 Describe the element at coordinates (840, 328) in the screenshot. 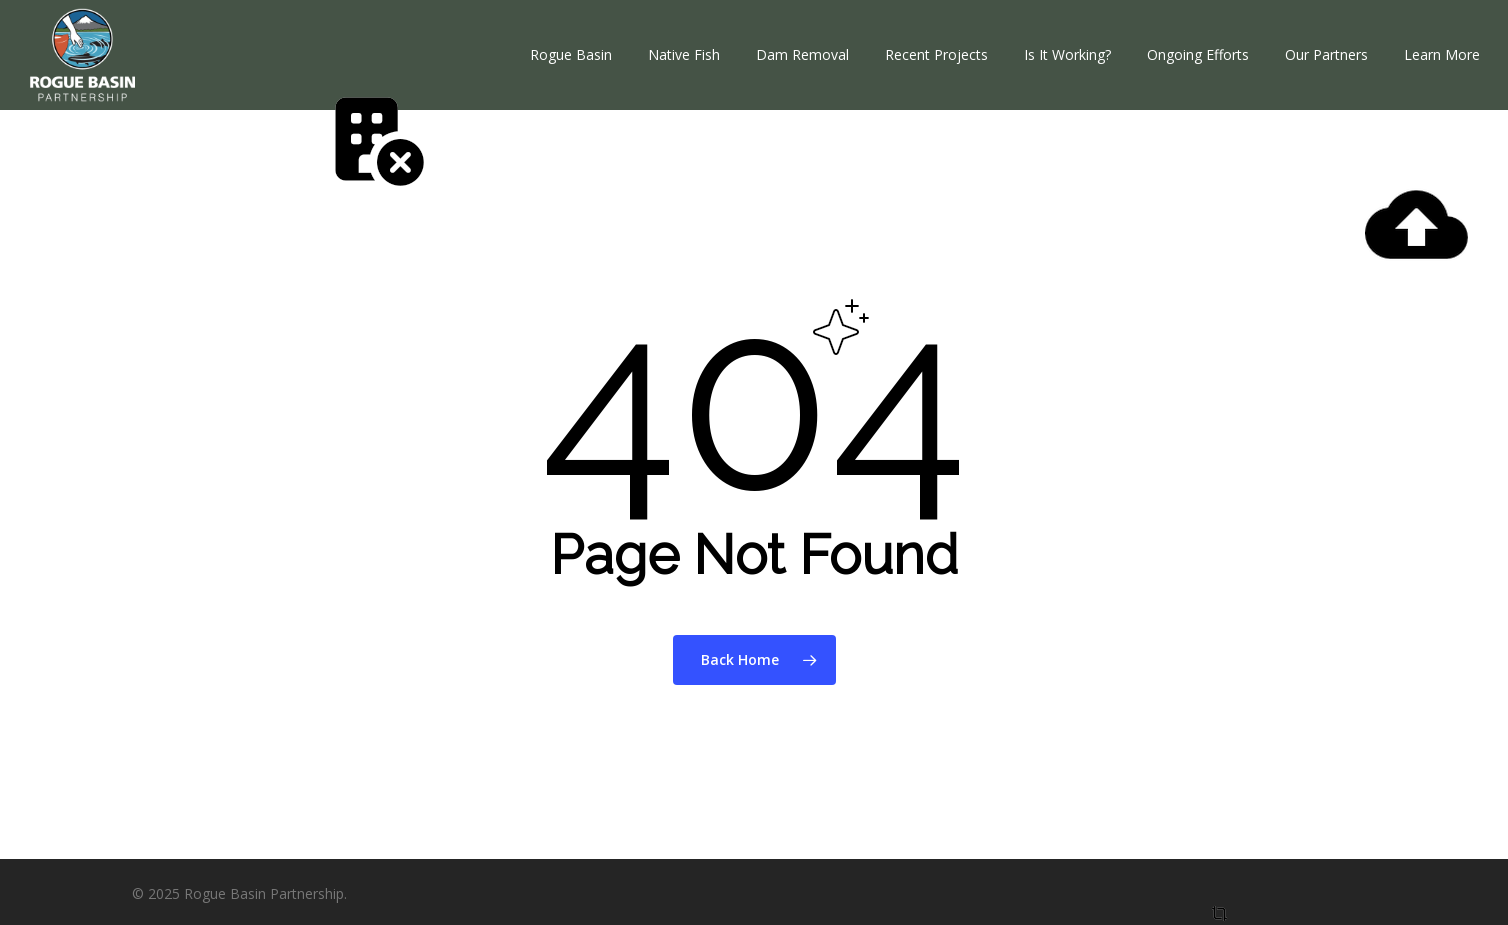

I see `indicates AI-generated or enhanced content` at that location.